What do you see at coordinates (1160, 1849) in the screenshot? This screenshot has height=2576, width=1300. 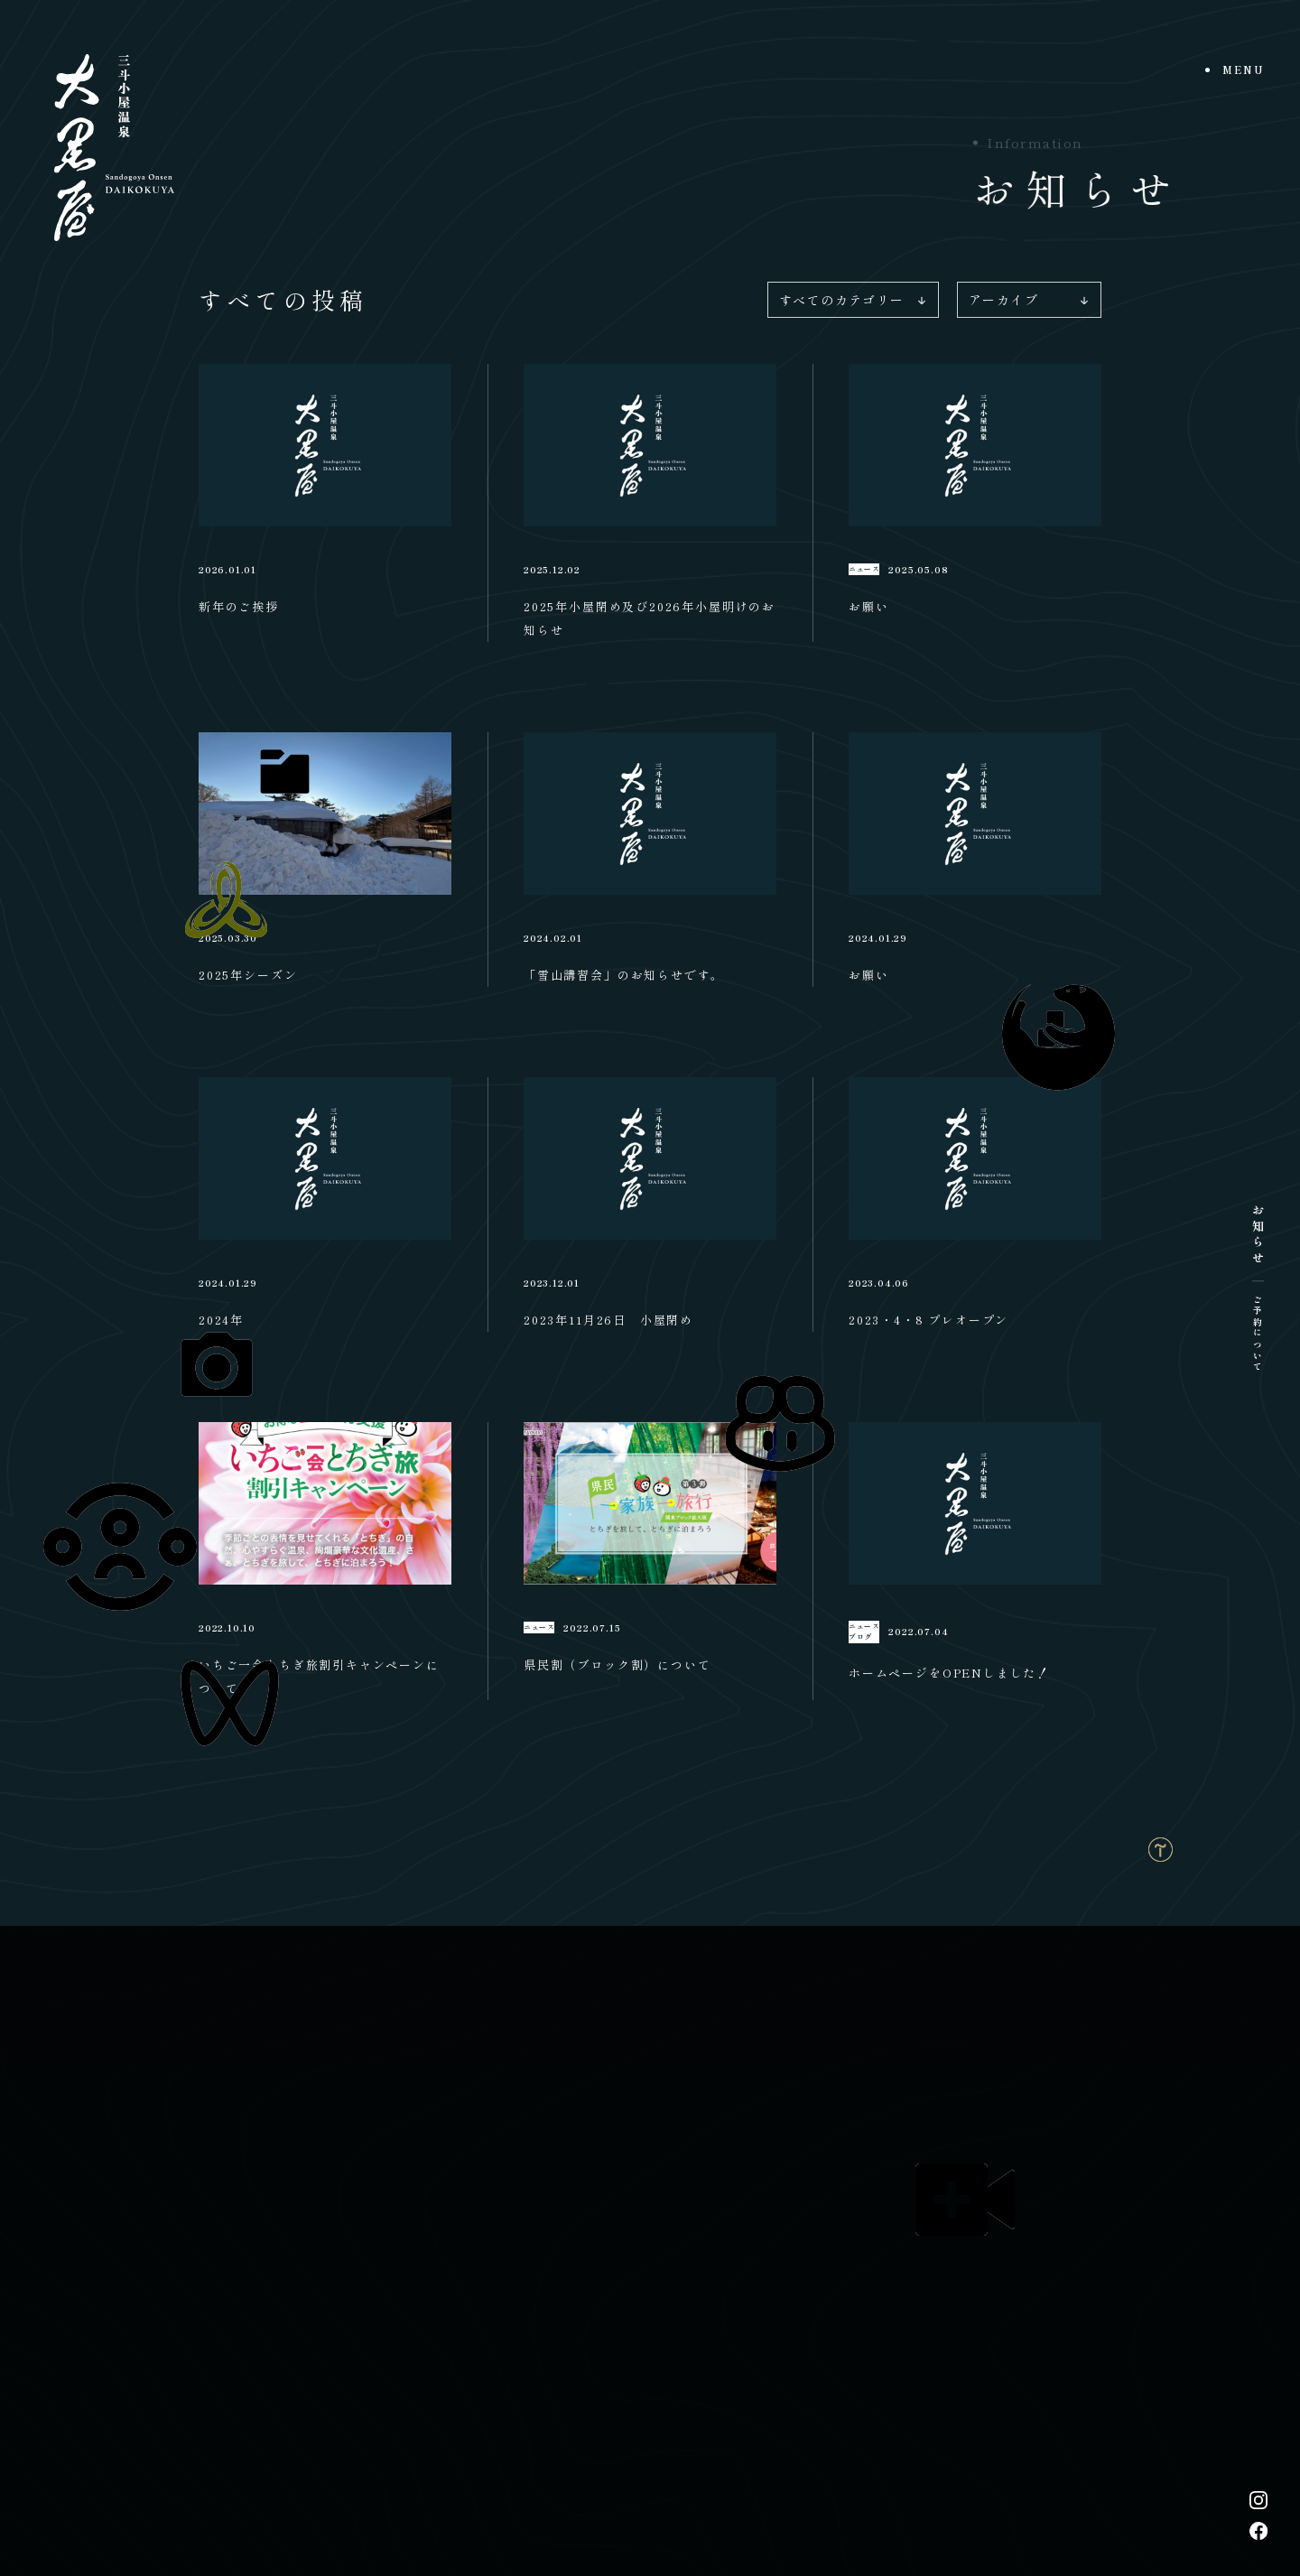 I see `tilda publishing logo` at bounding box center [1160, 1849].